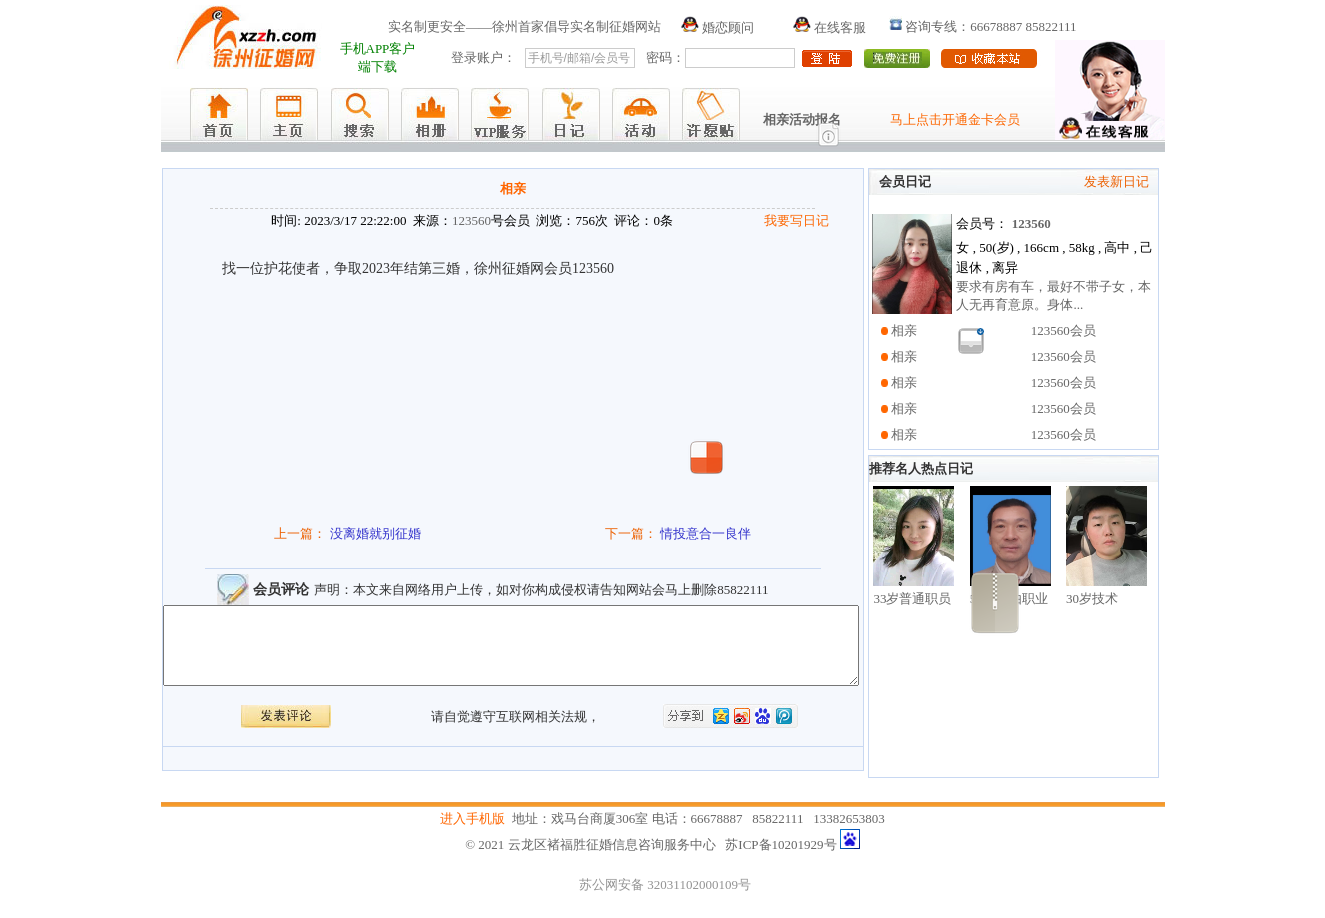  I want to click on switch to the top-left workspace, so click(706, 457).